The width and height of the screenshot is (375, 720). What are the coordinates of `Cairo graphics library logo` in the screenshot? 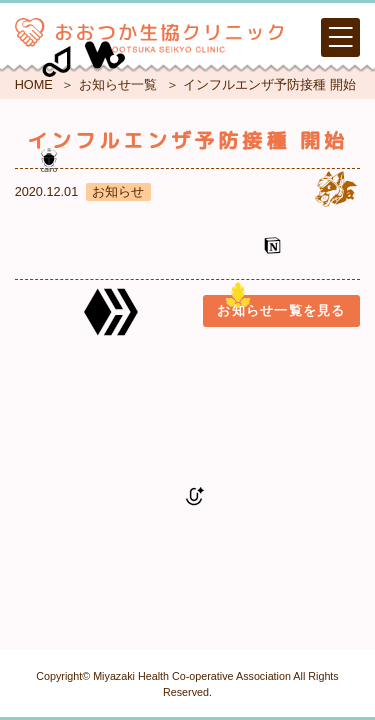 It's located at (49, 160).